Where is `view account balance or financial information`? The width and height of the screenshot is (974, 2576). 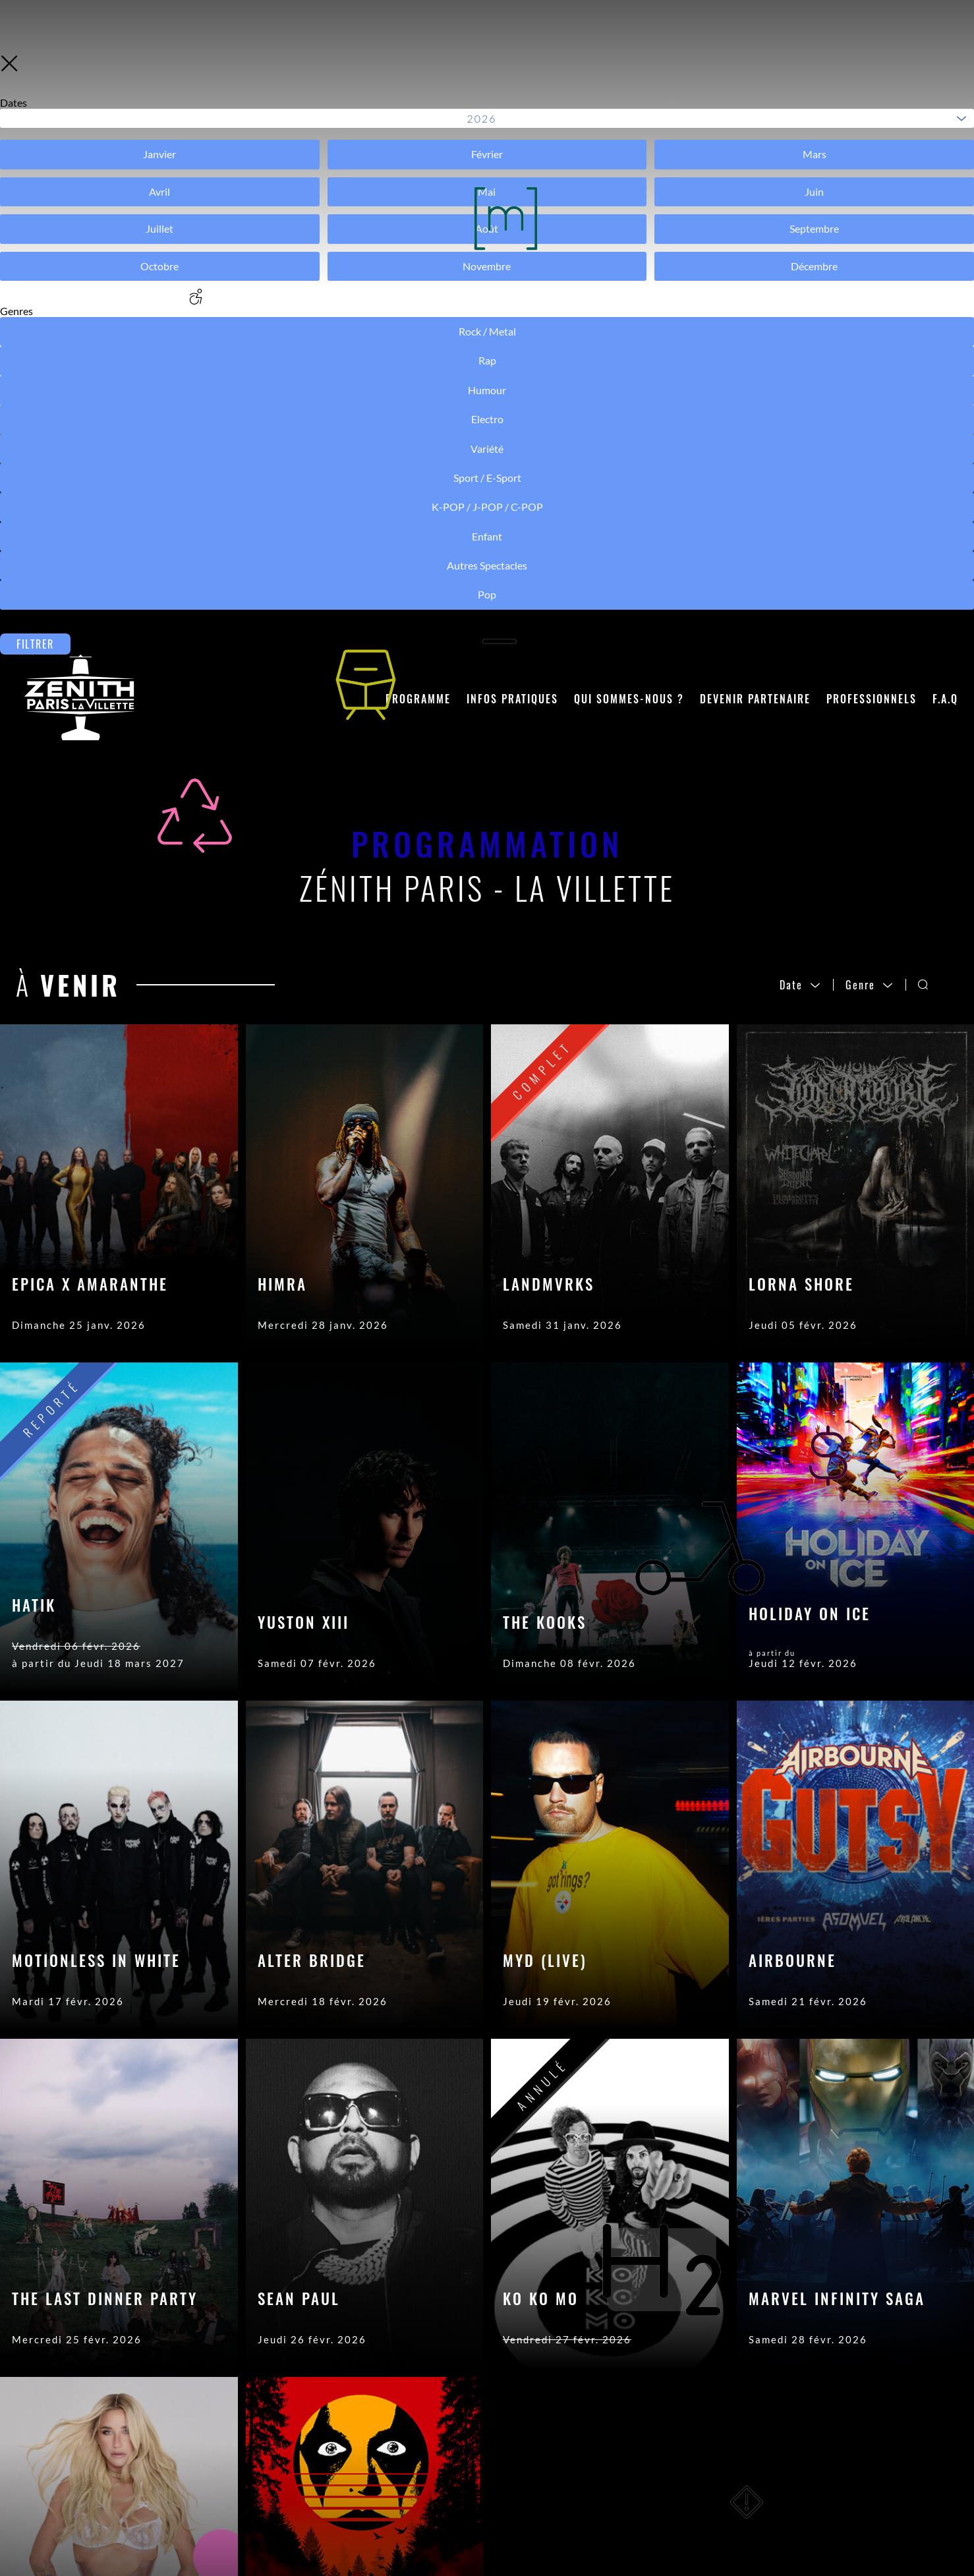
view account balance or financial information is located at coordinates (828, 1455).